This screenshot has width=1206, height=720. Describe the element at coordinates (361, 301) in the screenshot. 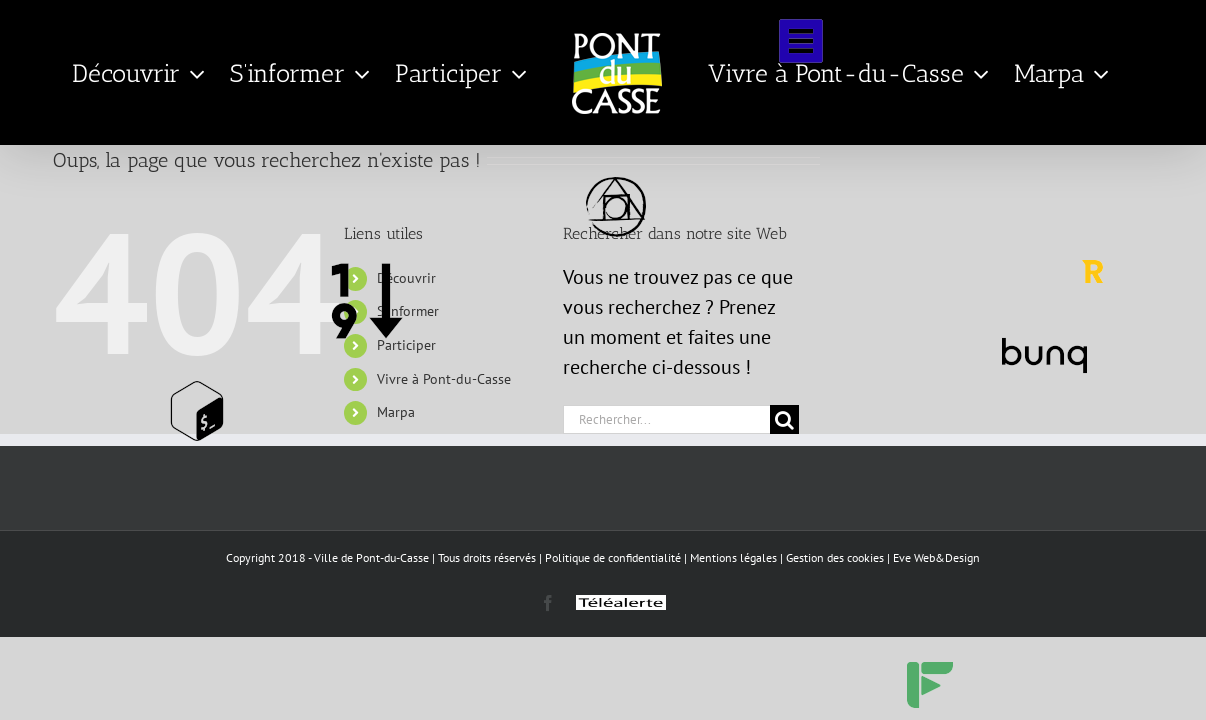

I see `sort numbers in ascending order` at that location.